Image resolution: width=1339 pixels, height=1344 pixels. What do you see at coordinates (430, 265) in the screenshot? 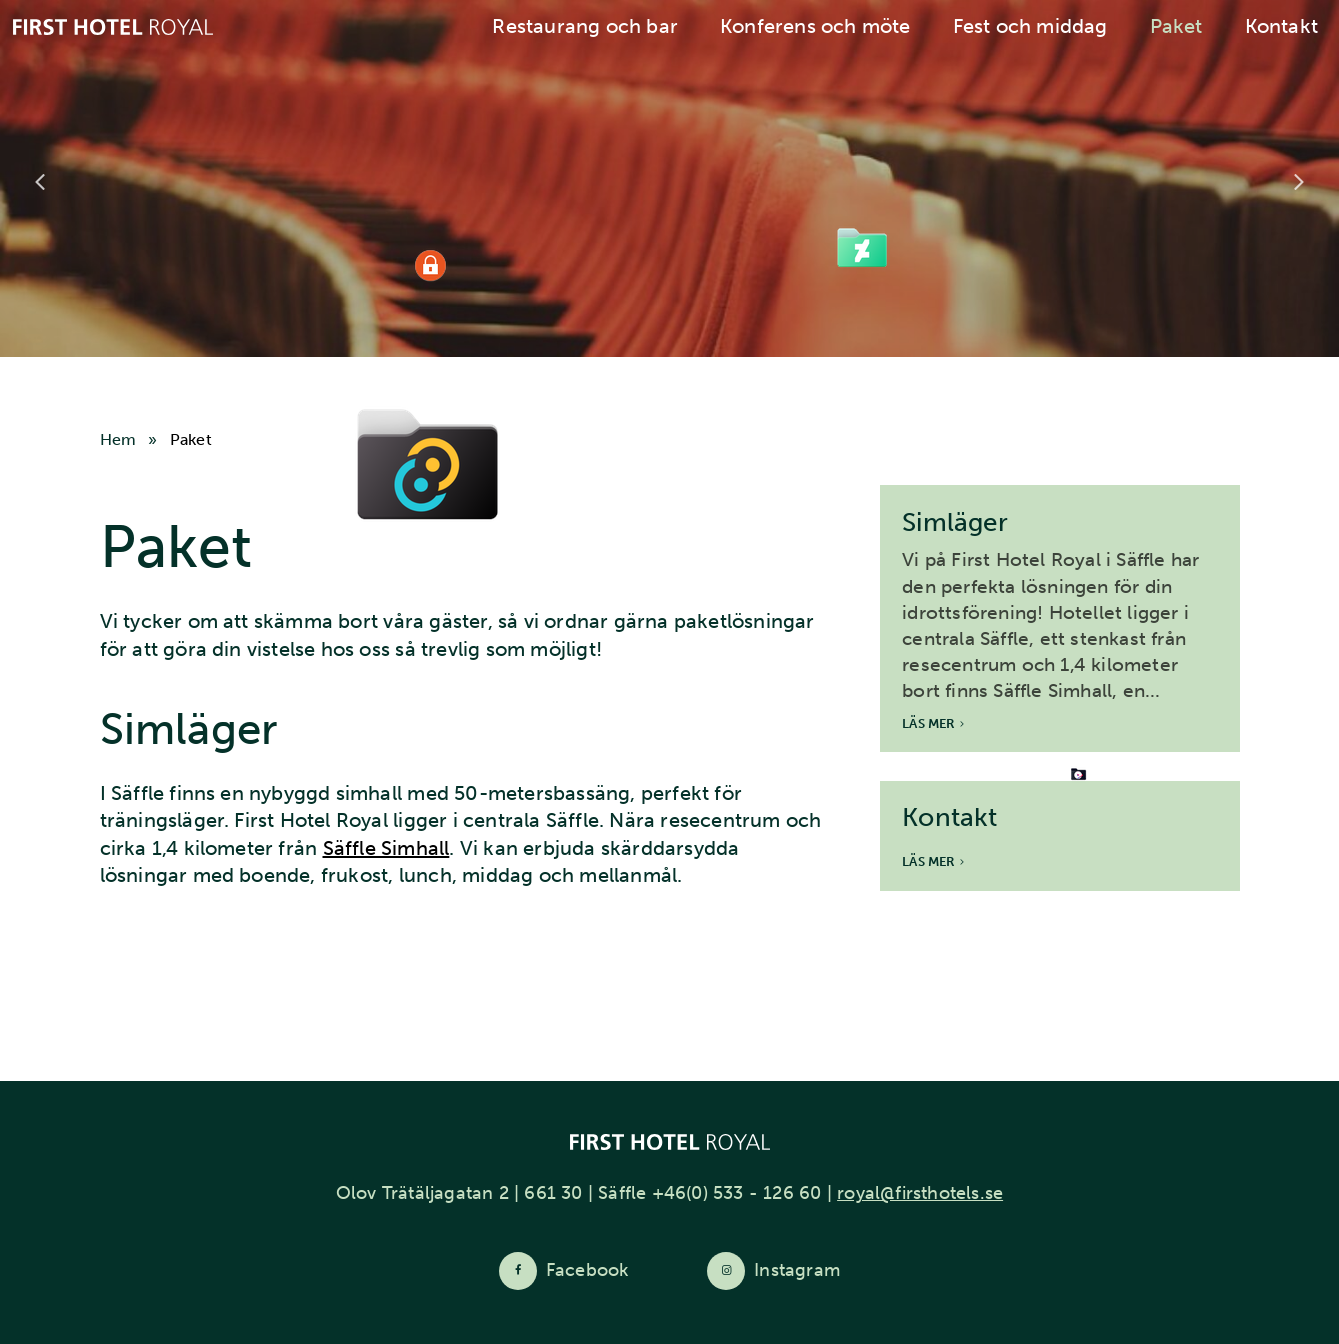
I see `lock the screen` at bounding box center [430, 265].